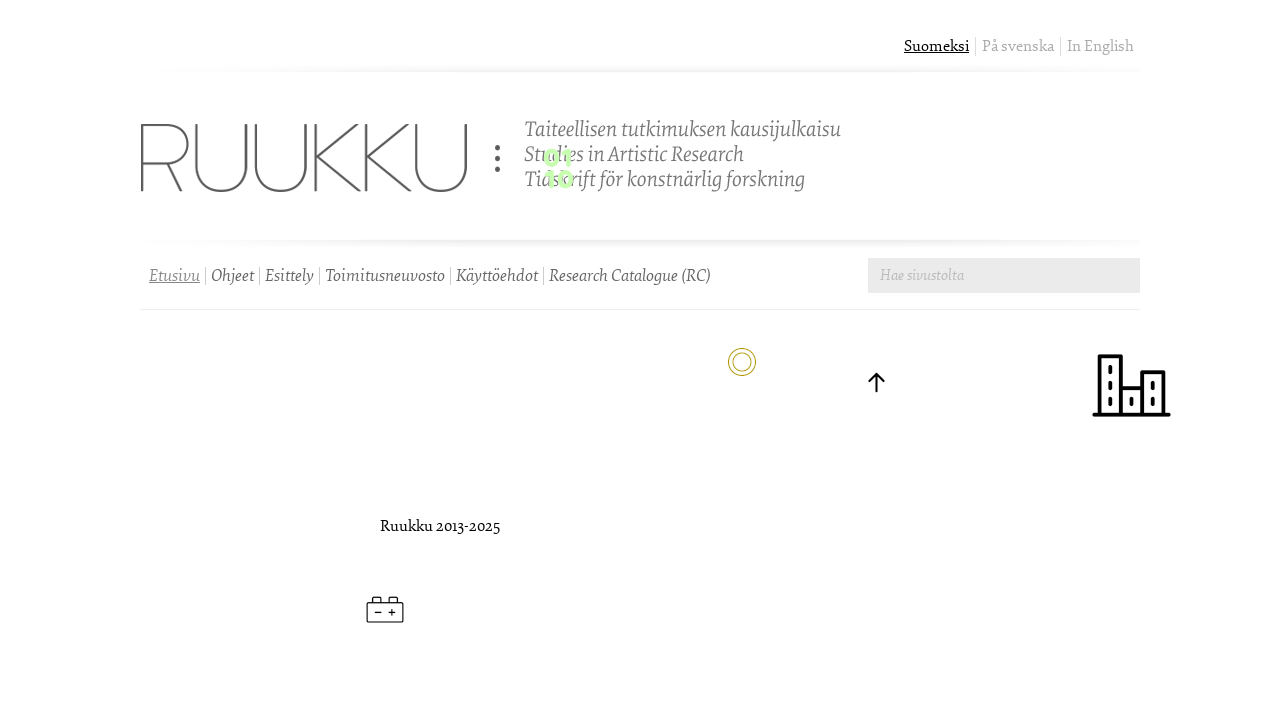 The height and width of the screenshot is (720, 1280). What do you see at coordinates (558, 168) in the screenshot?
I see `view or edit binary data` at bounding box center [558, 168].